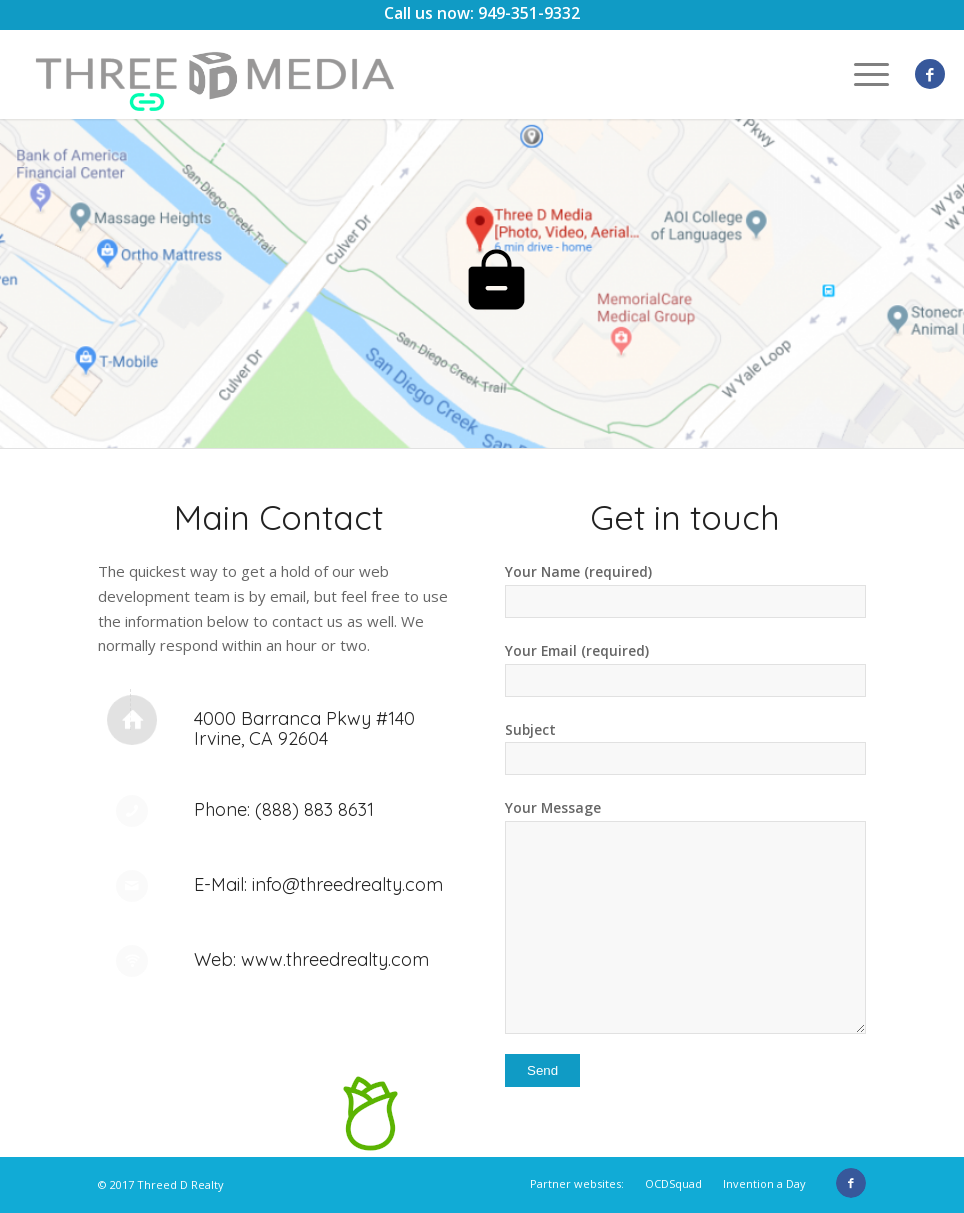  Describe the element at coordinates (147, 102) in the screenshot. I see `copy or share a link` at that location.